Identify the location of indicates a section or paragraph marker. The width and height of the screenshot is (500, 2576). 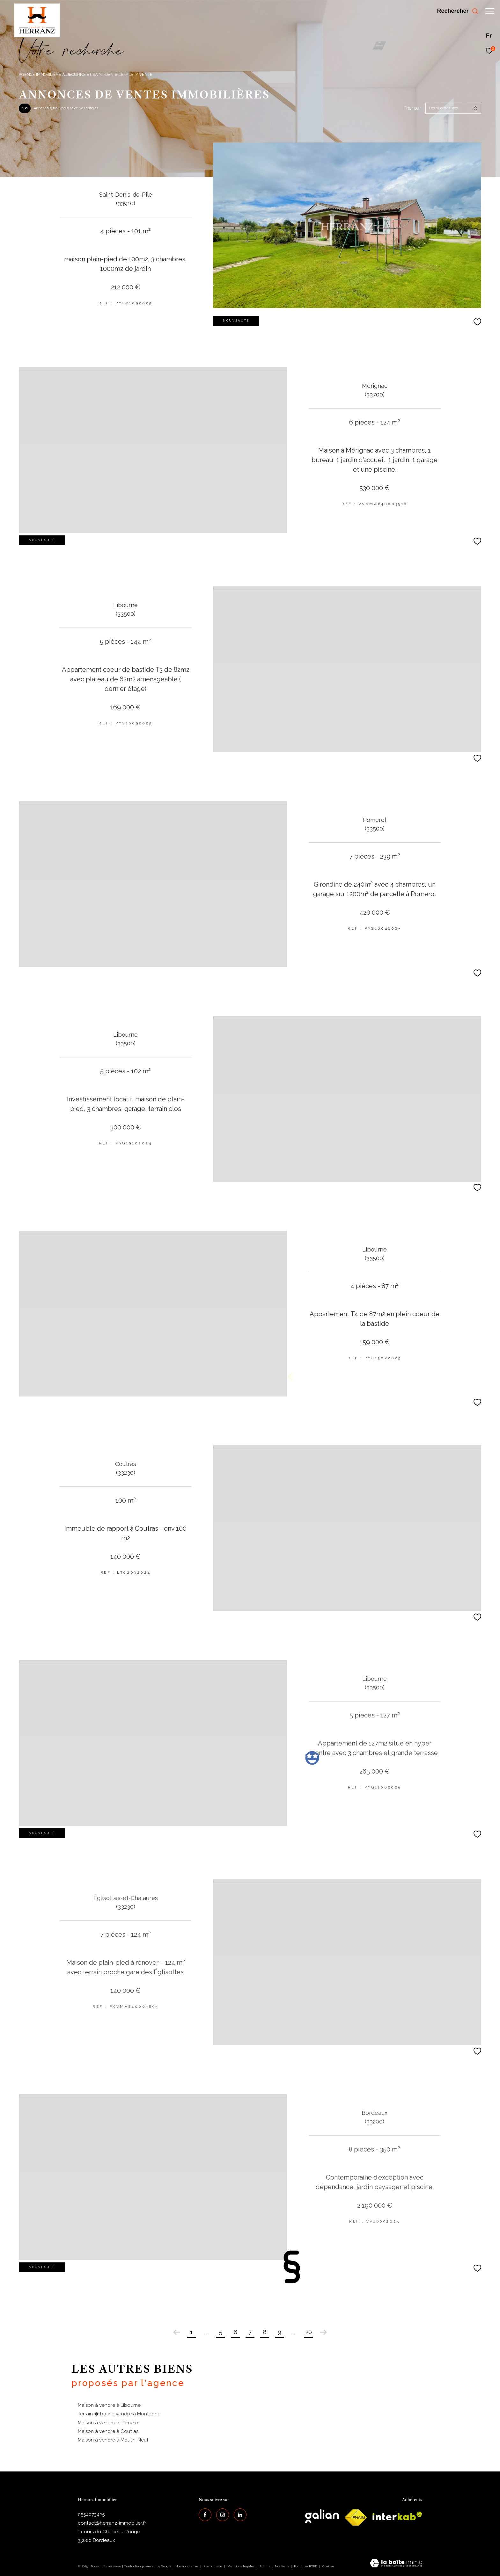
(292, 2267).